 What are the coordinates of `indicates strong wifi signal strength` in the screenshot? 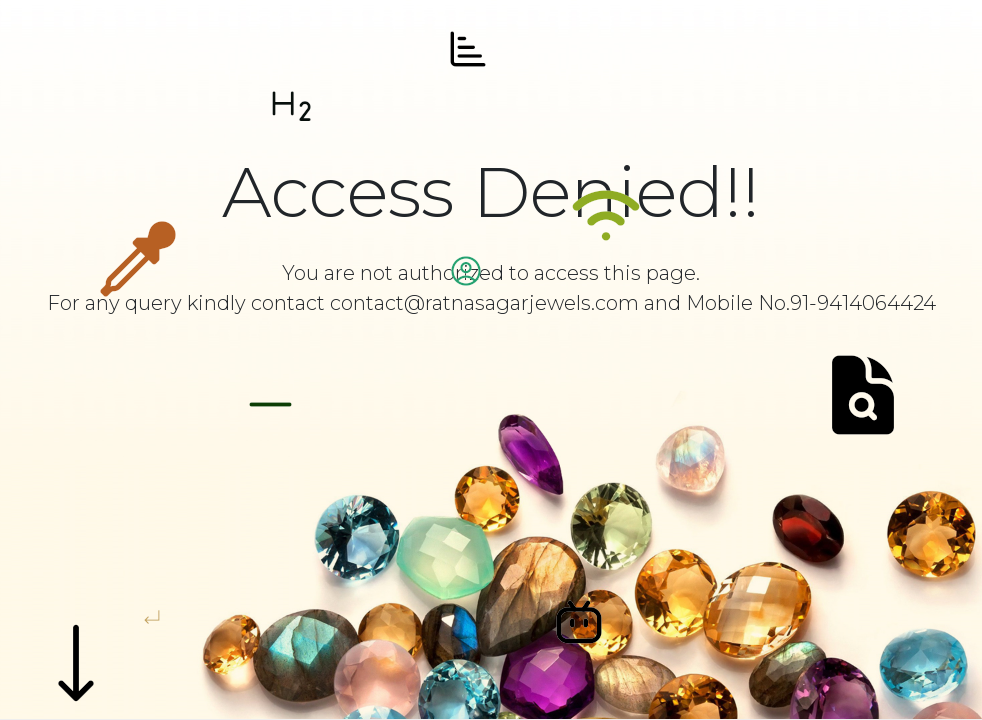 It's located at (606, 203).